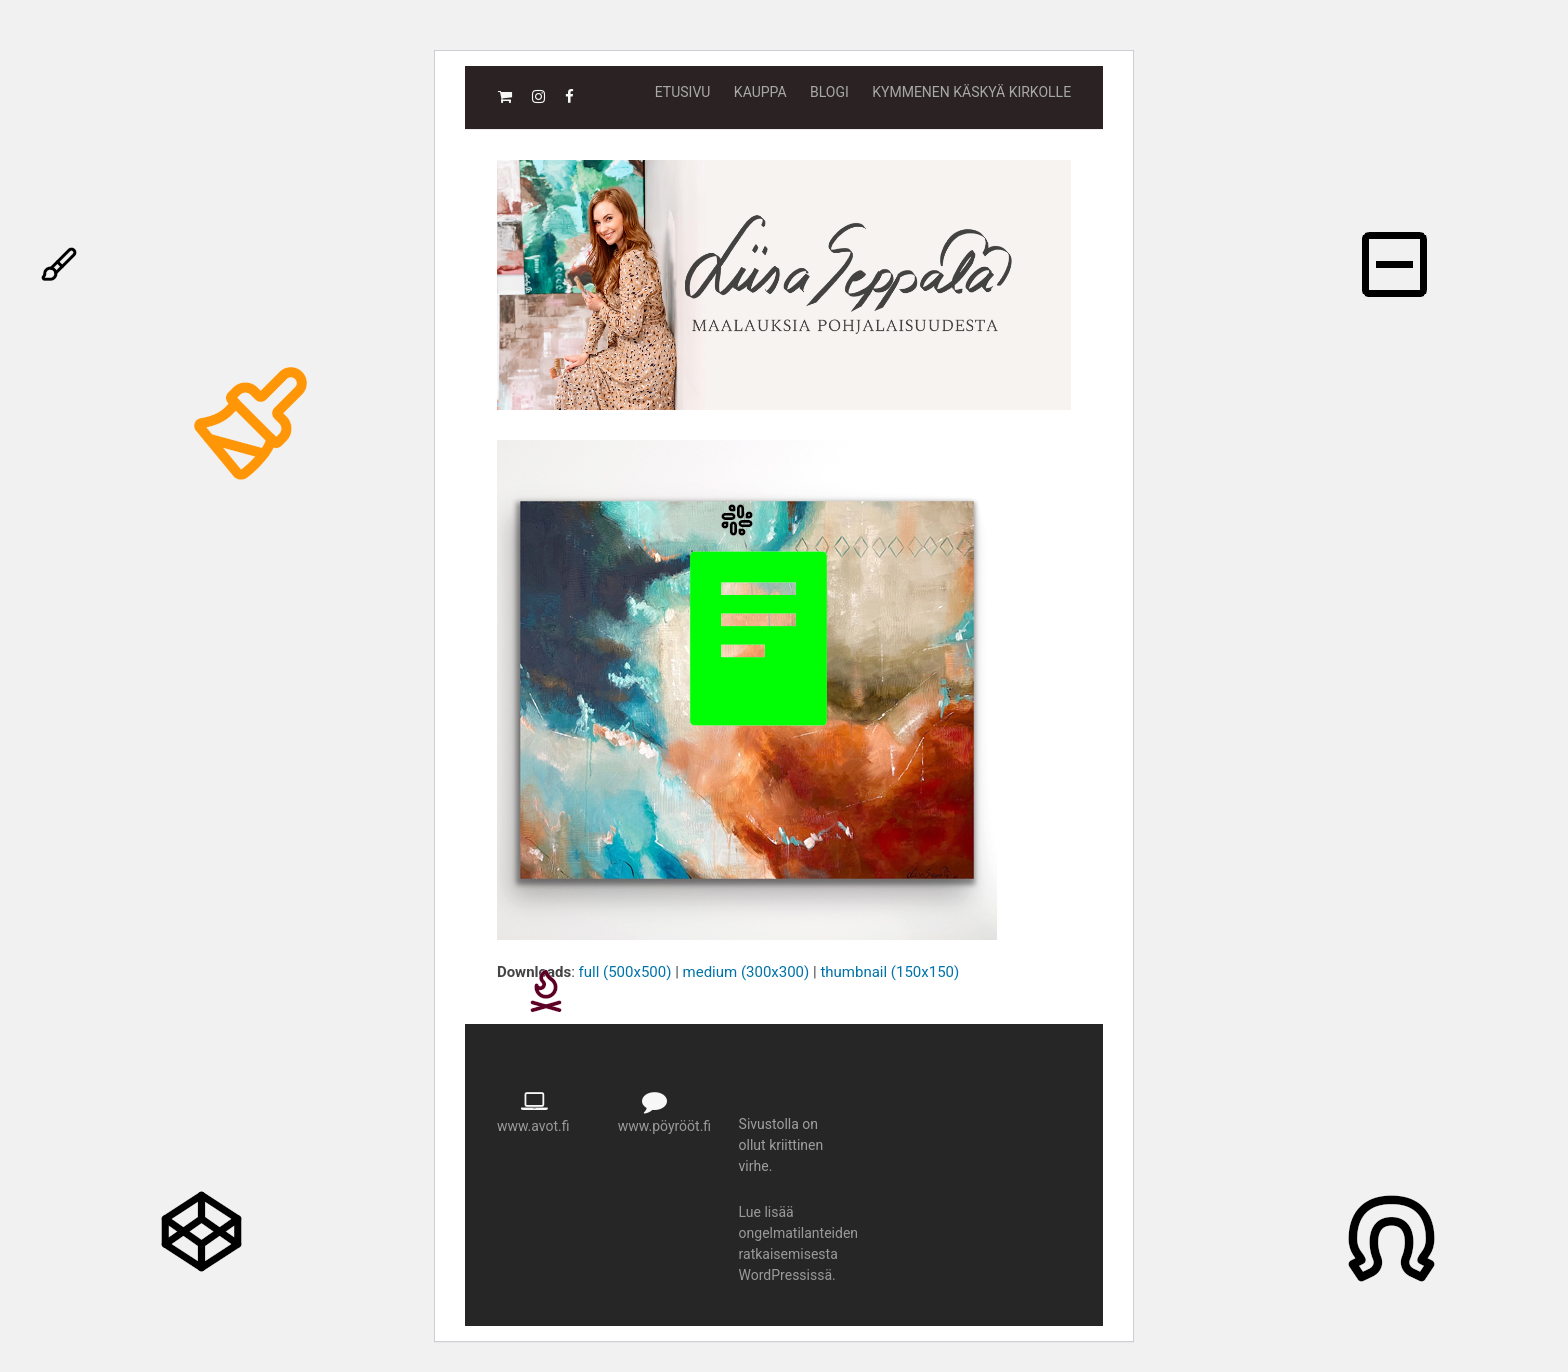 This screenshot has height=1372, width=1568. What do you see at coordinates (1391, 1238) in the screenshot?
I see `access horse riding or equestrian features` at bounding box center [1391, 1238].